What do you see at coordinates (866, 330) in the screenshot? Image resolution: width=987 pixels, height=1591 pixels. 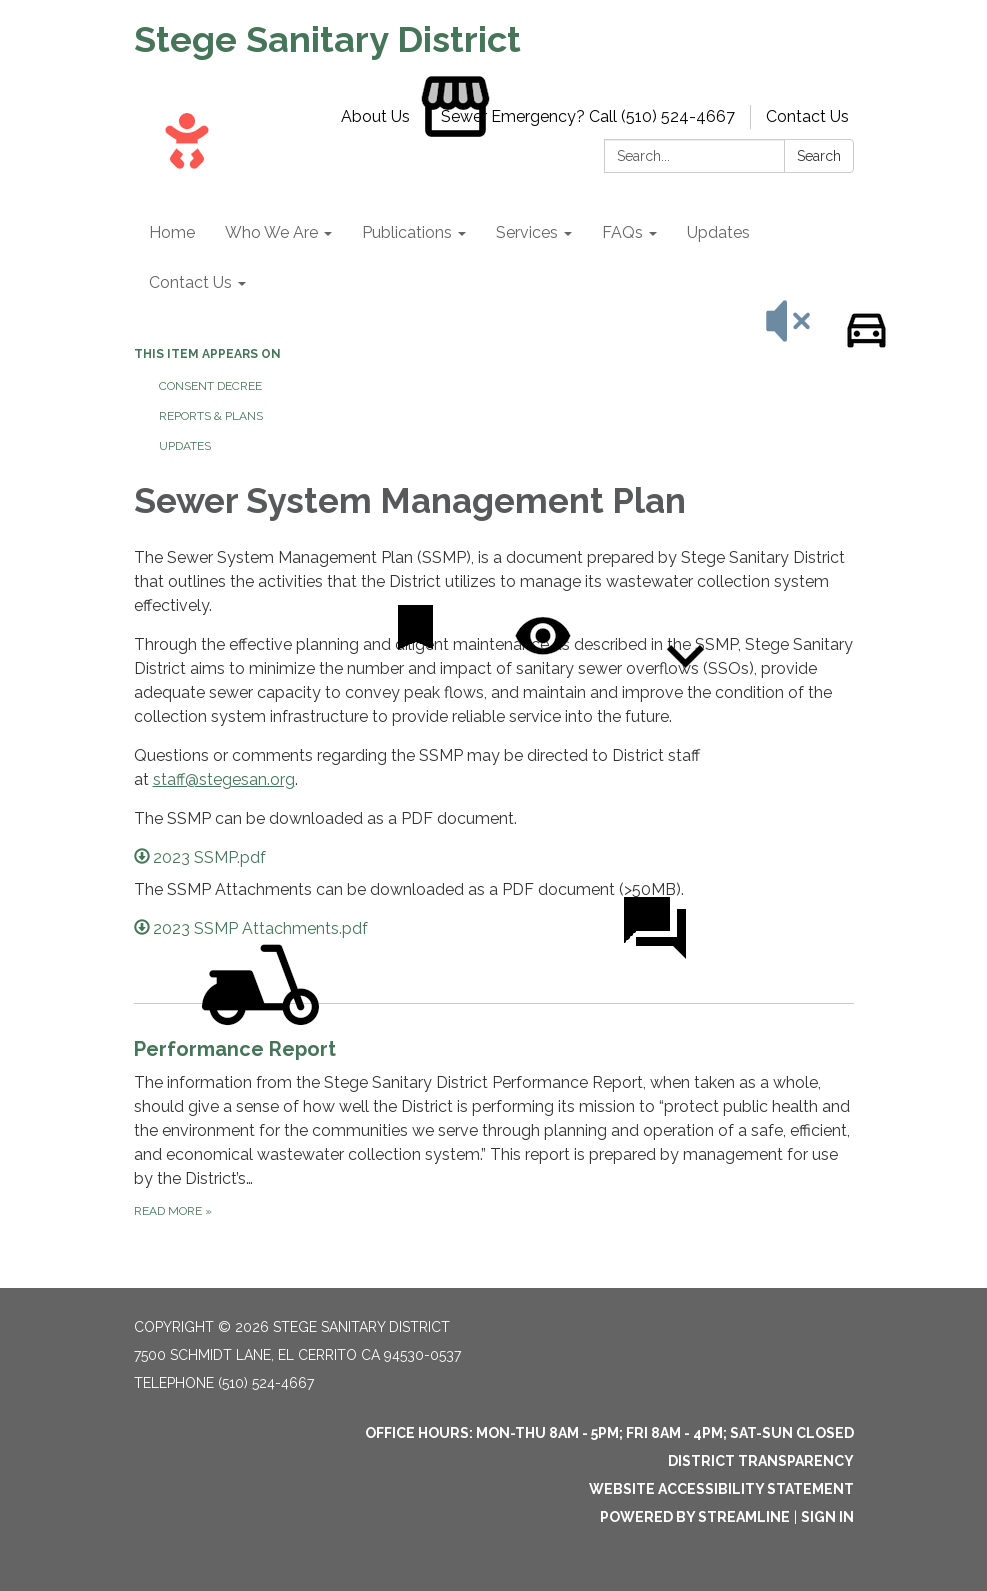 I see `indicates it's time to leave for your destination` at bounding box center [866, 330].